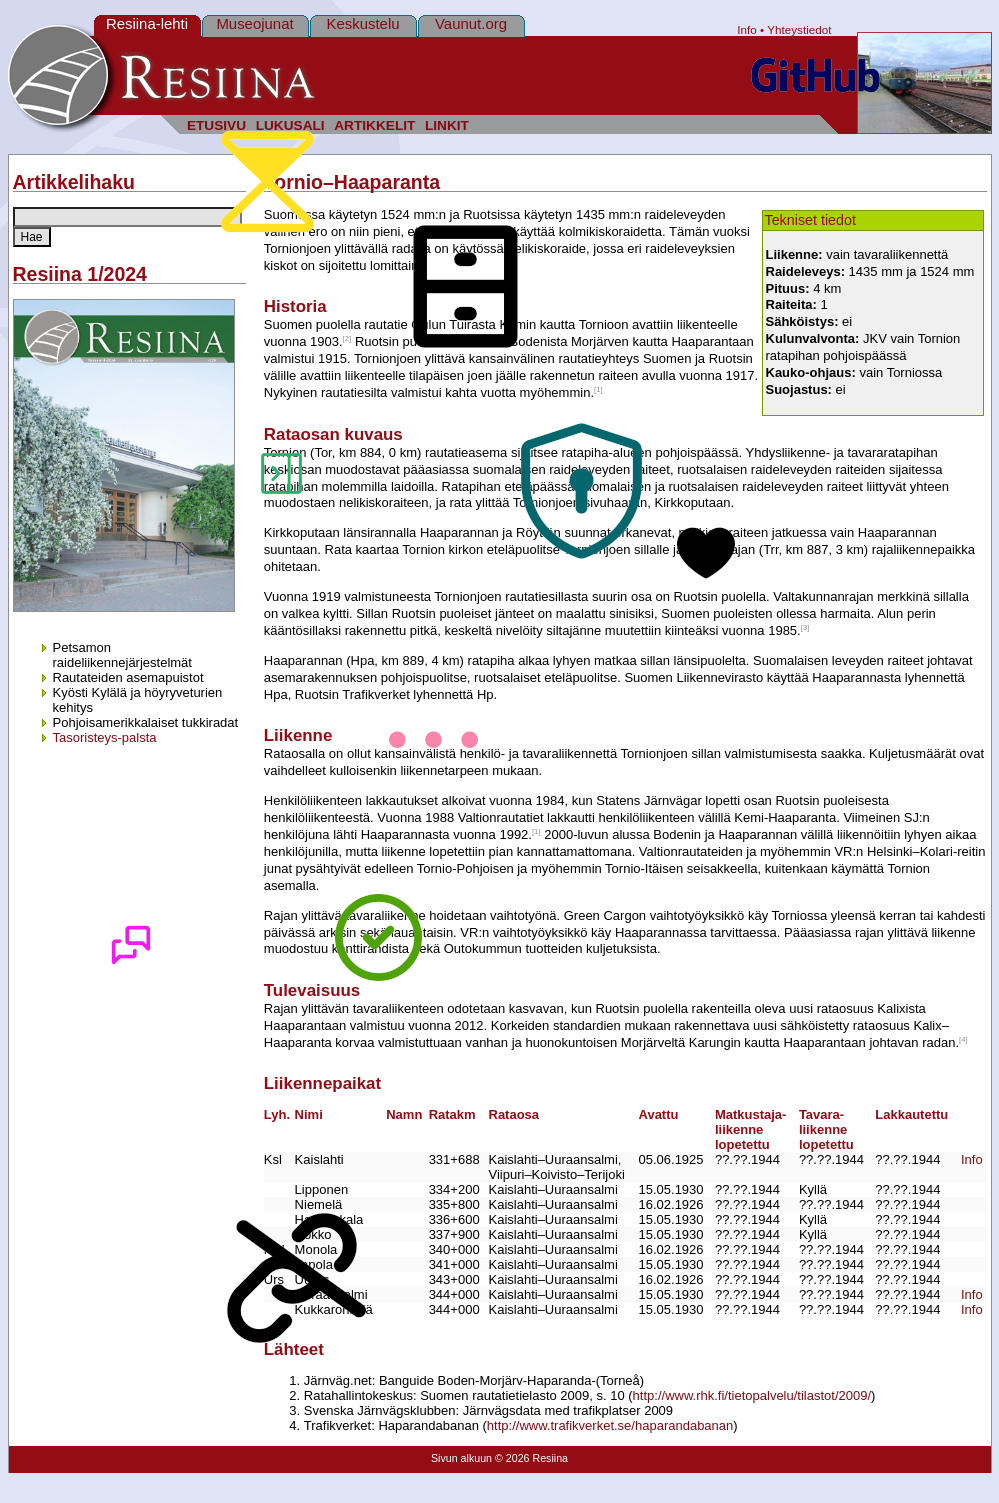 This screenshot has height=1503, width=999. What do you see at coordinates (816, 75) in the screenshot?
I see `link to GitHub repository` at bounding box center [816, 75].